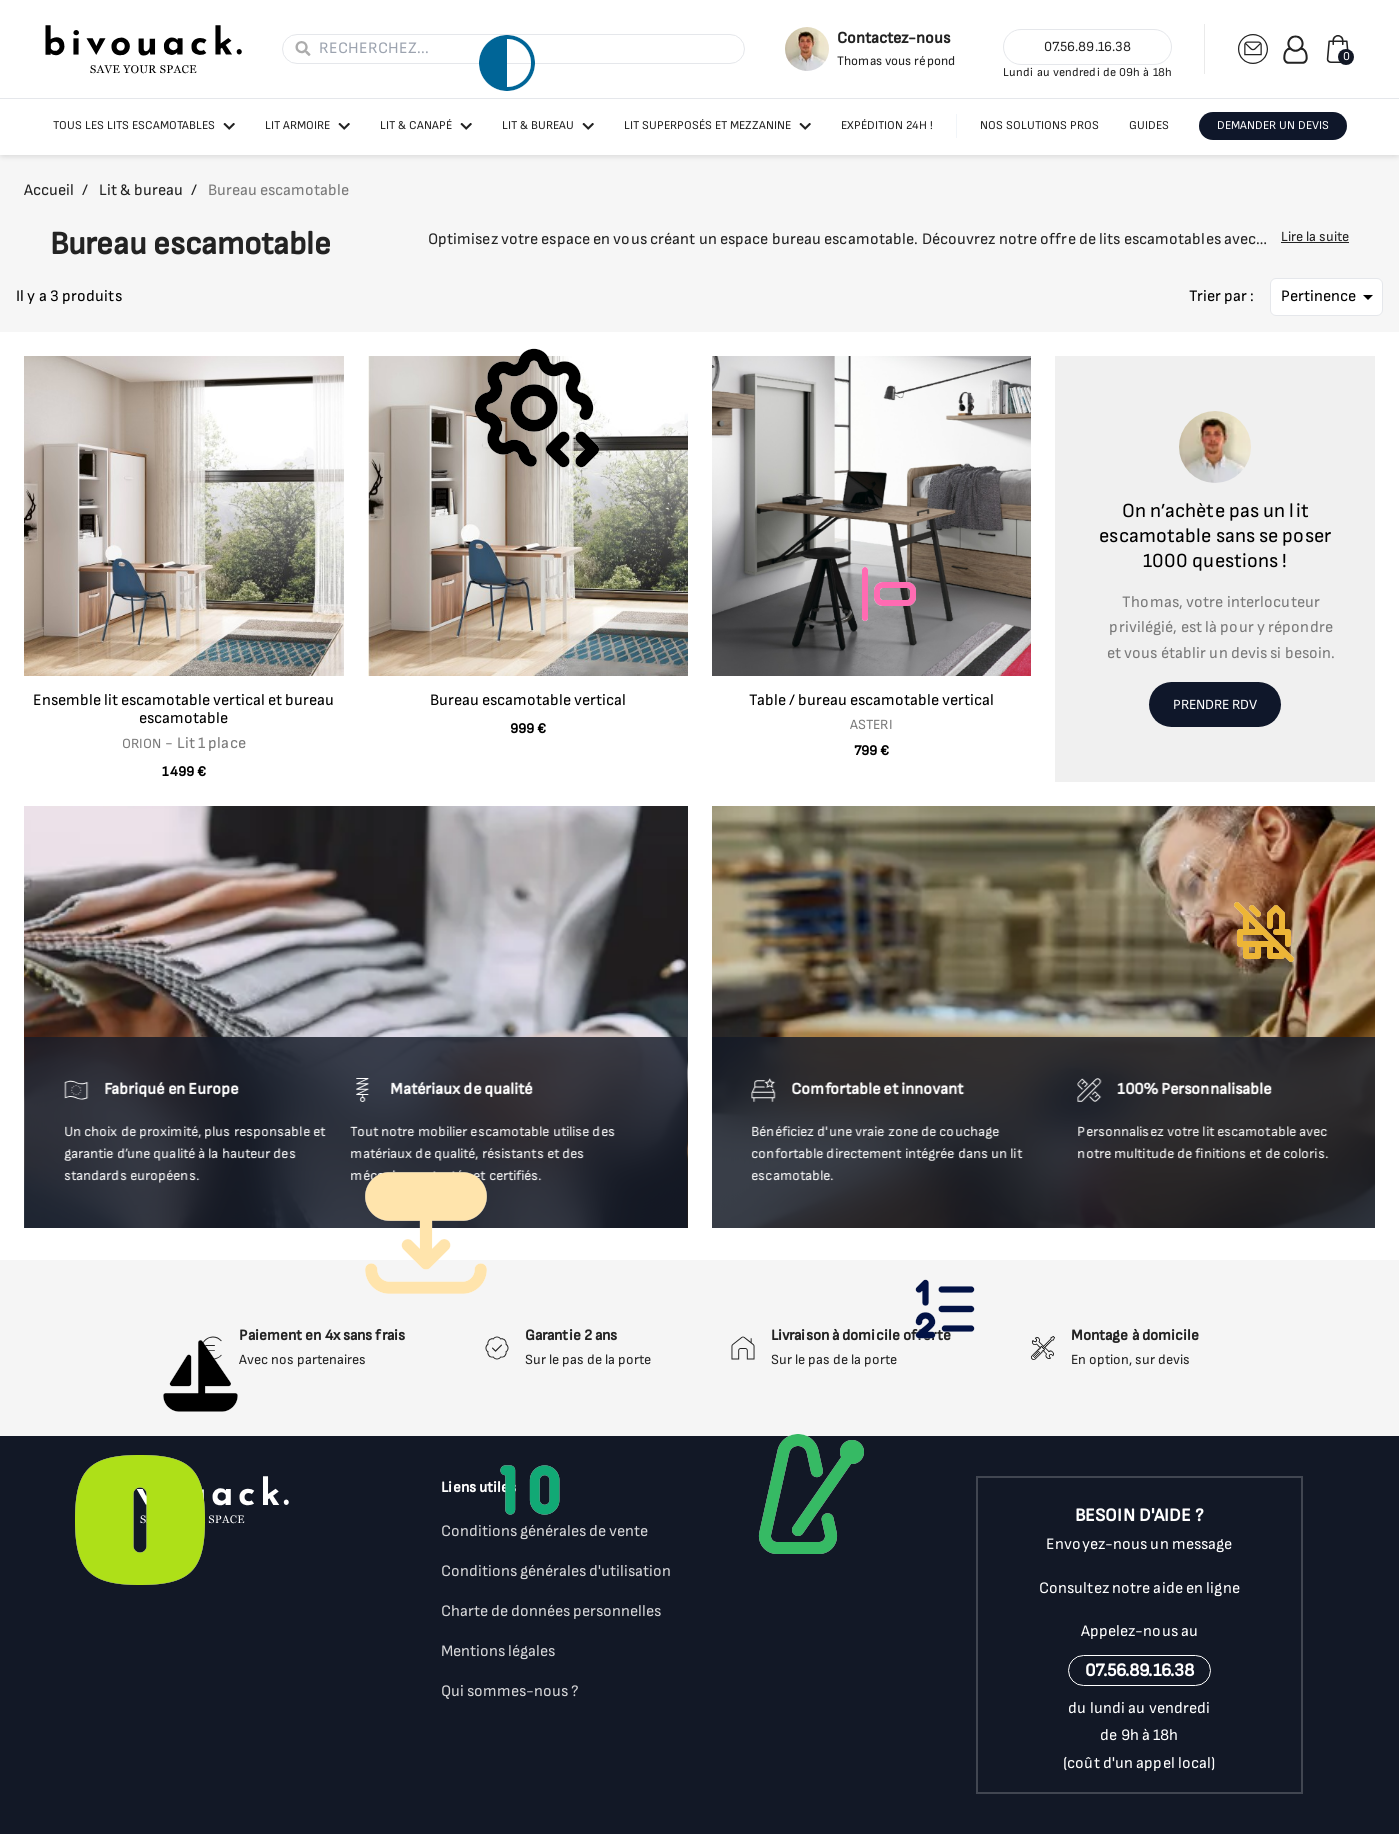 The height and width of the screenshot is (1834, 1399). Describe the element at coordinates (945, 1309) in the screenshot. I see `create a numbered list` at that location.